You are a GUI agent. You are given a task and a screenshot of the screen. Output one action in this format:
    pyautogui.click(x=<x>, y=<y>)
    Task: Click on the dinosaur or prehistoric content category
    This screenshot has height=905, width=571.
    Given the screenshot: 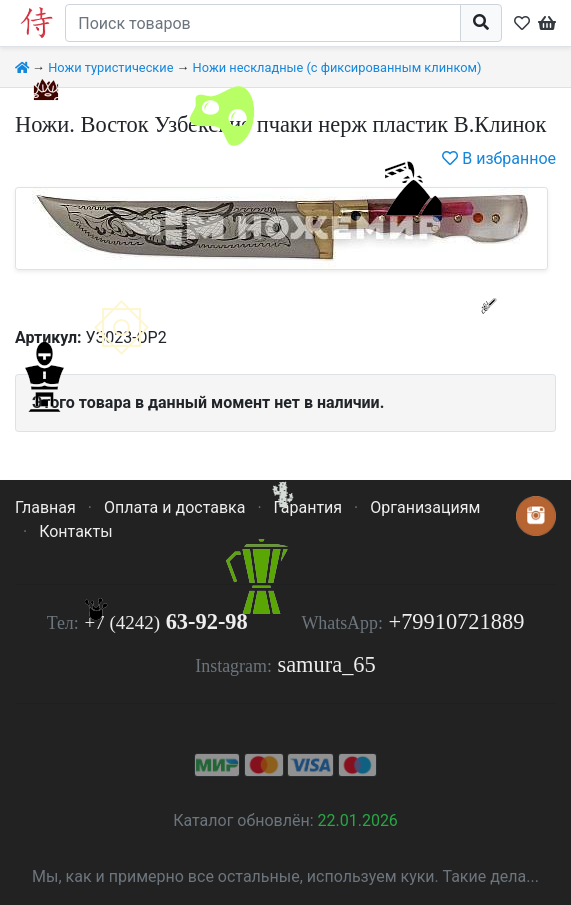 What is the action you would take?
    pyautogui.click(x=46, y=88)
    